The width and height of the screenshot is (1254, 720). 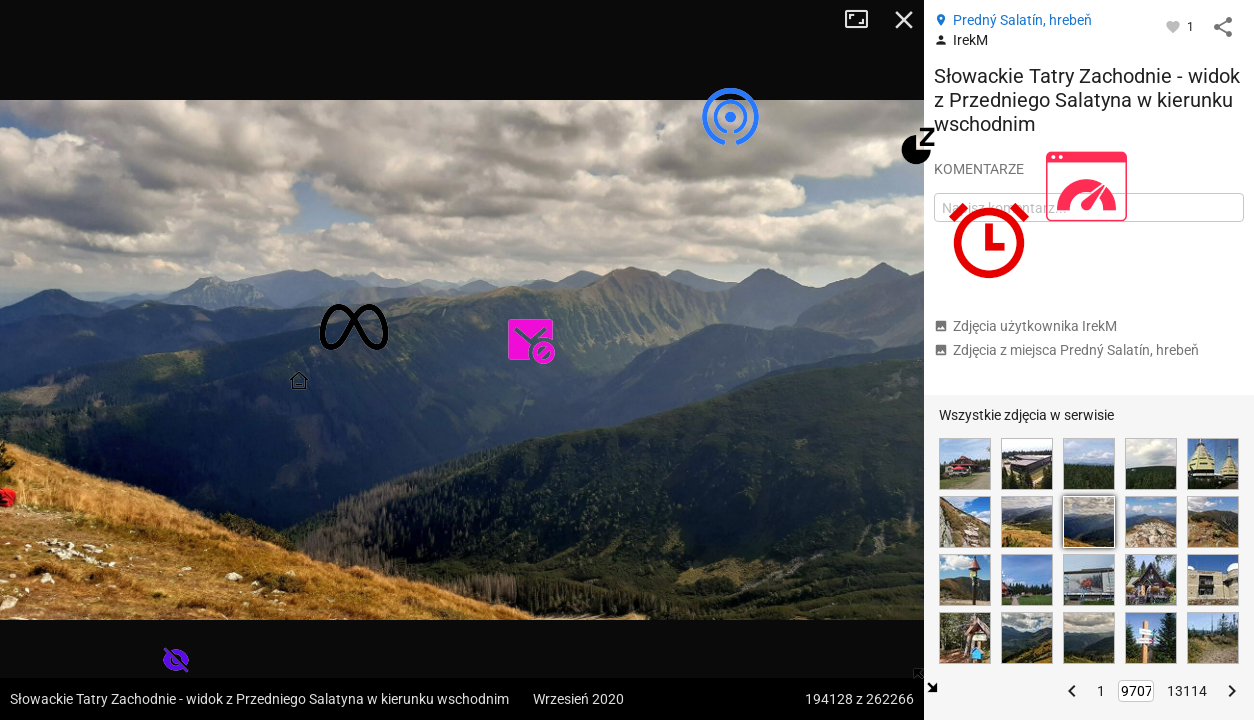 I want to click on open Google PageSpeed Insights, so click(x=1086, y=186).